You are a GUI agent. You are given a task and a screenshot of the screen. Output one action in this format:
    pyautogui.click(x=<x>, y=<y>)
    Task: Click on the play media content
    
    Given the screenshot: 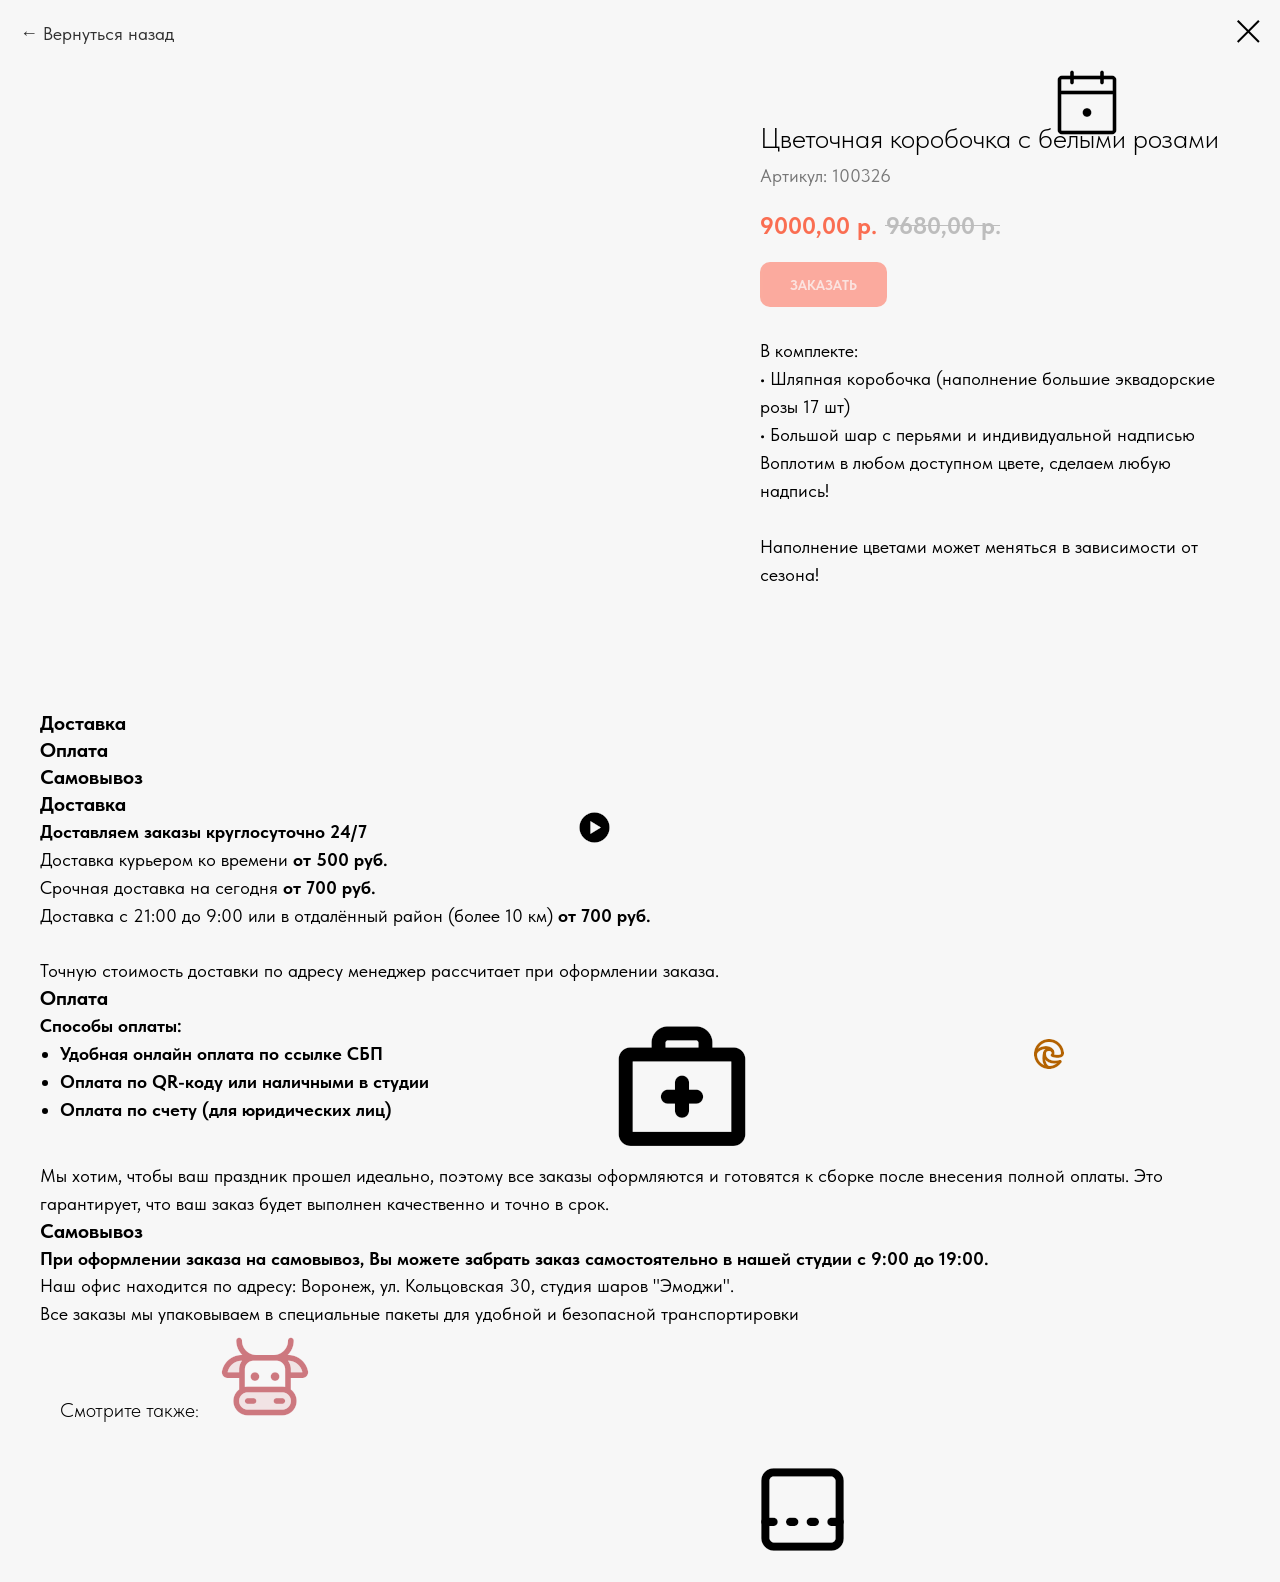 What is the action you would take?
    pyautogui.click(x=594, y=827)
    